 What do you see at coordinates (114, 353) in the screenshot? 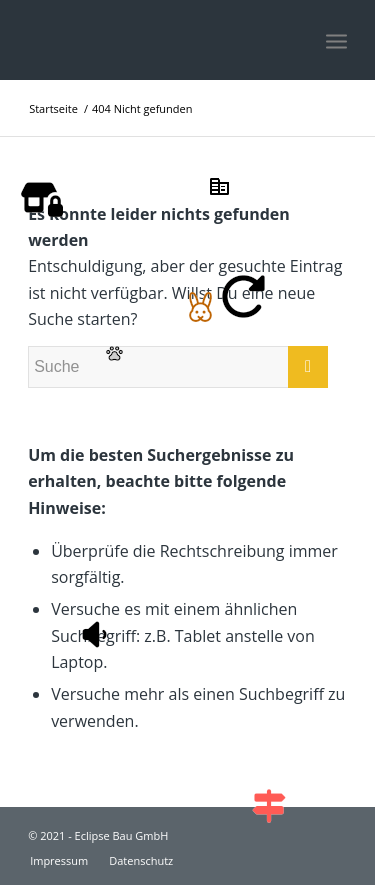
I see `access pet-related features or settings` at bounding box center [114, 353].